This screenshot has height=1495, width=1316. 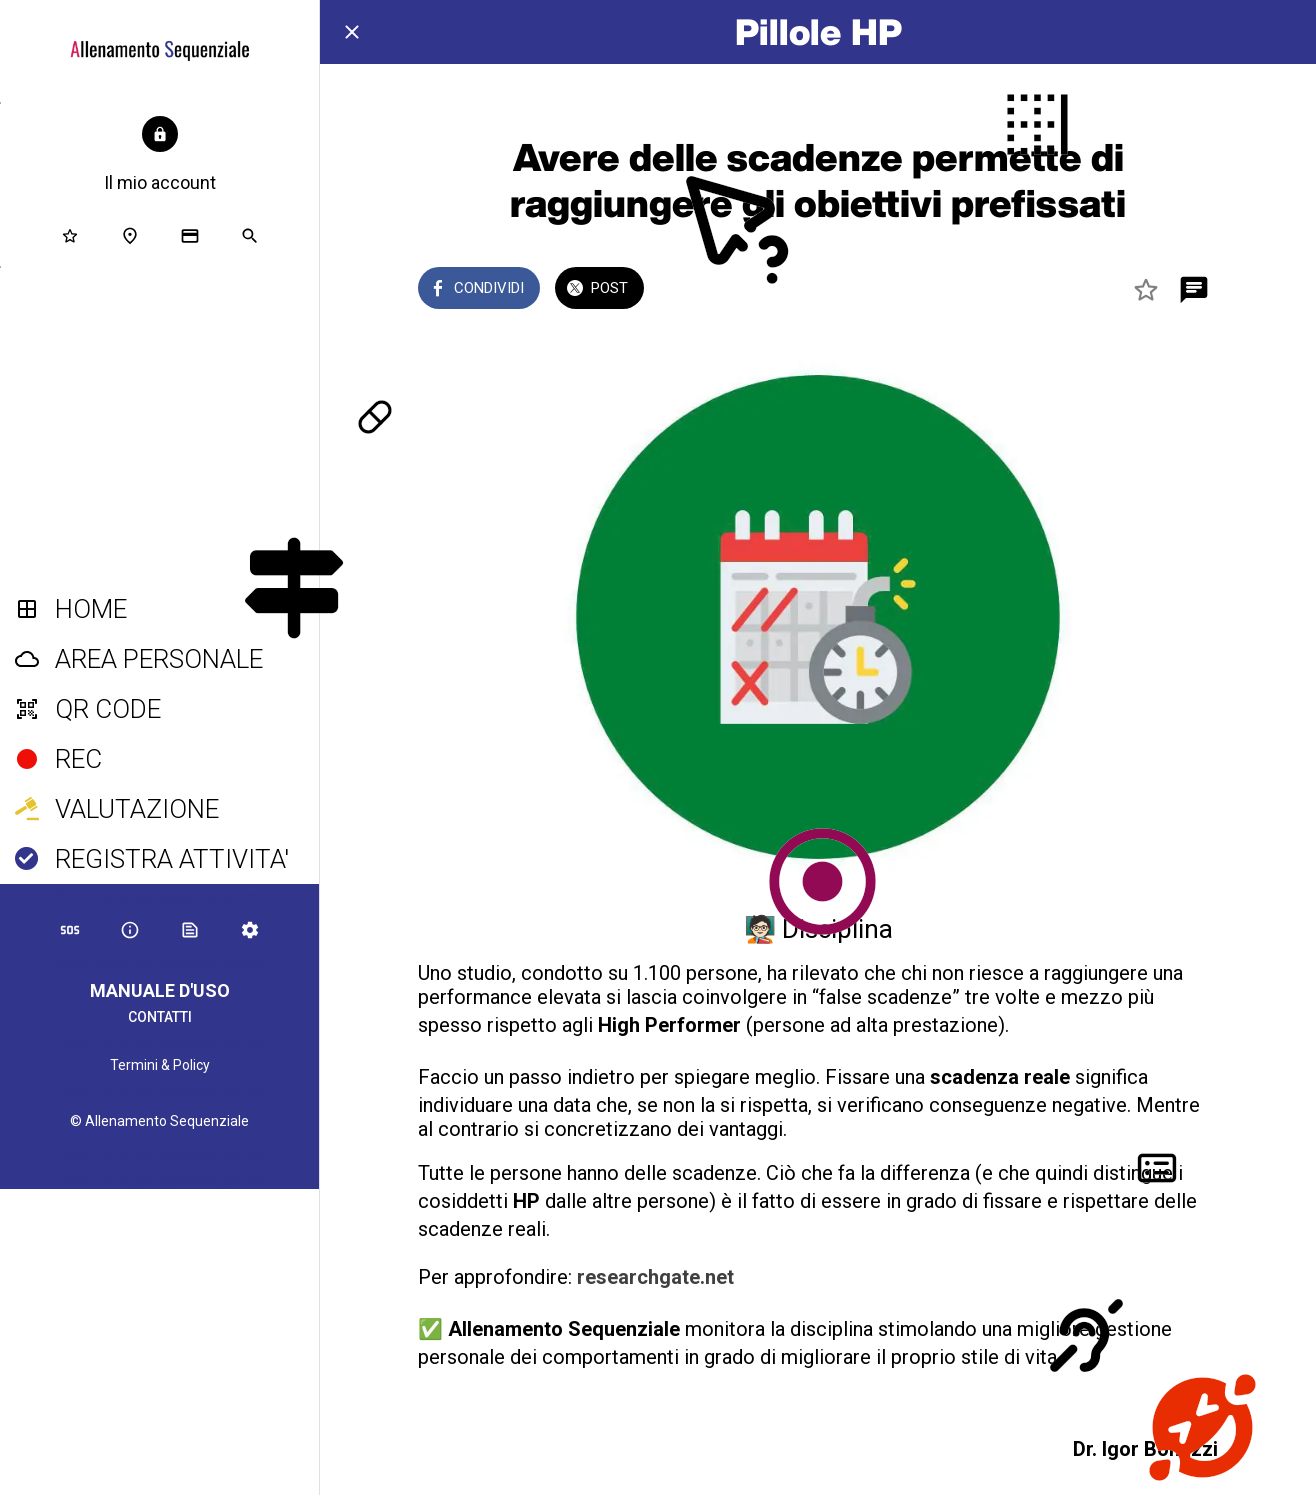 I want to click on view list items or menu options, so click(x=1157, y=1168).